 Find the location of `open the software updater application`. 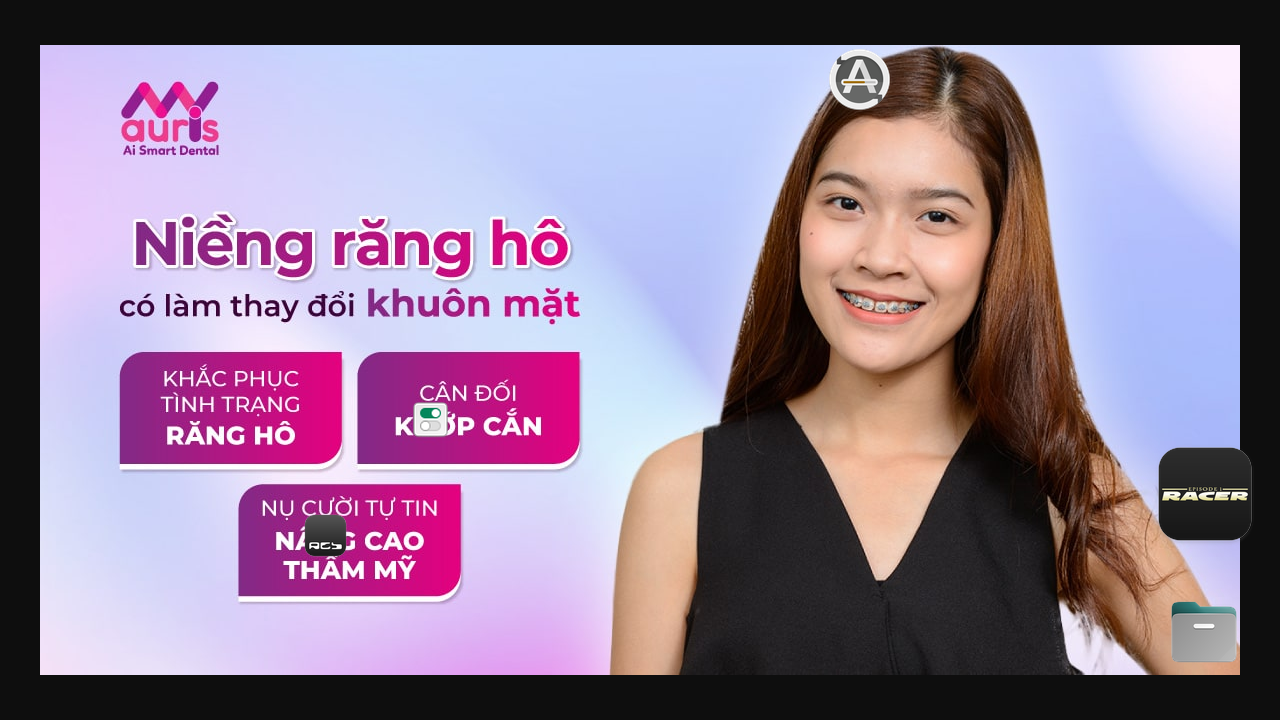

open the software updater application is located at coordinates (859, 79).